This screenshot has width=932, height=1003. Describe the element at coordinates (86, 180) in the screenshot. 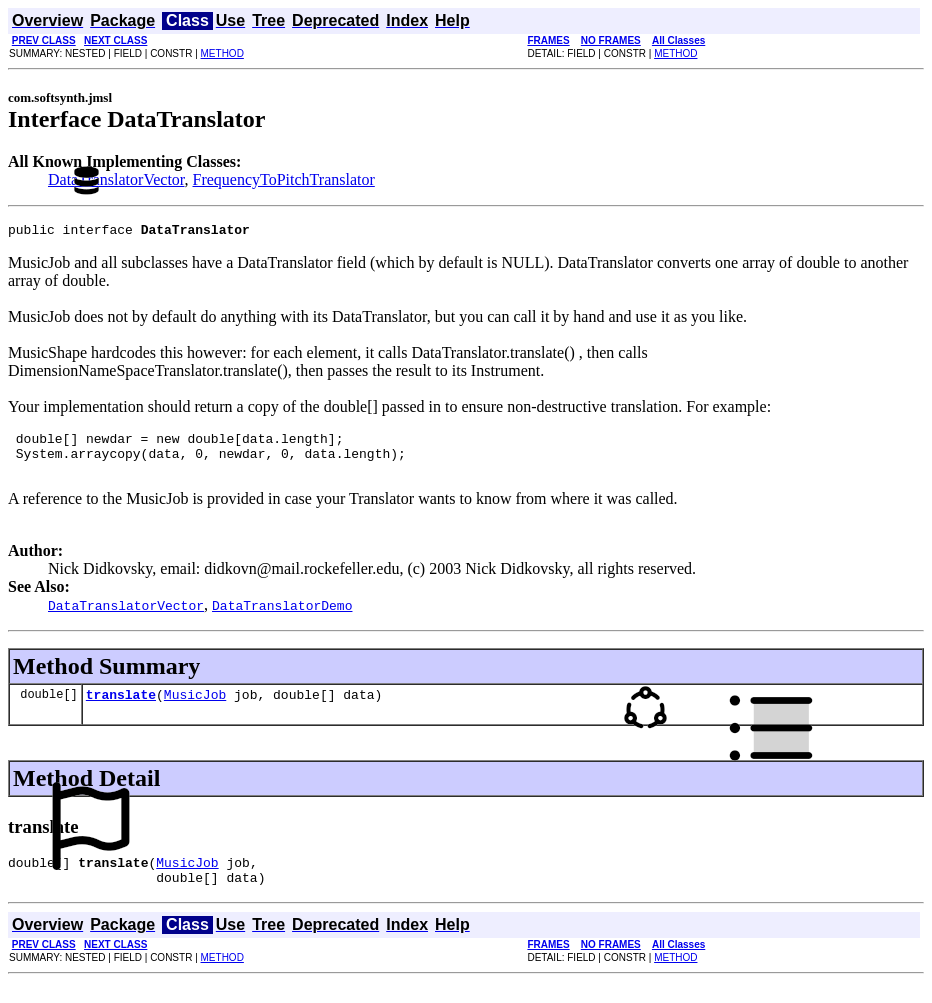

I see `access database storage` at that location.